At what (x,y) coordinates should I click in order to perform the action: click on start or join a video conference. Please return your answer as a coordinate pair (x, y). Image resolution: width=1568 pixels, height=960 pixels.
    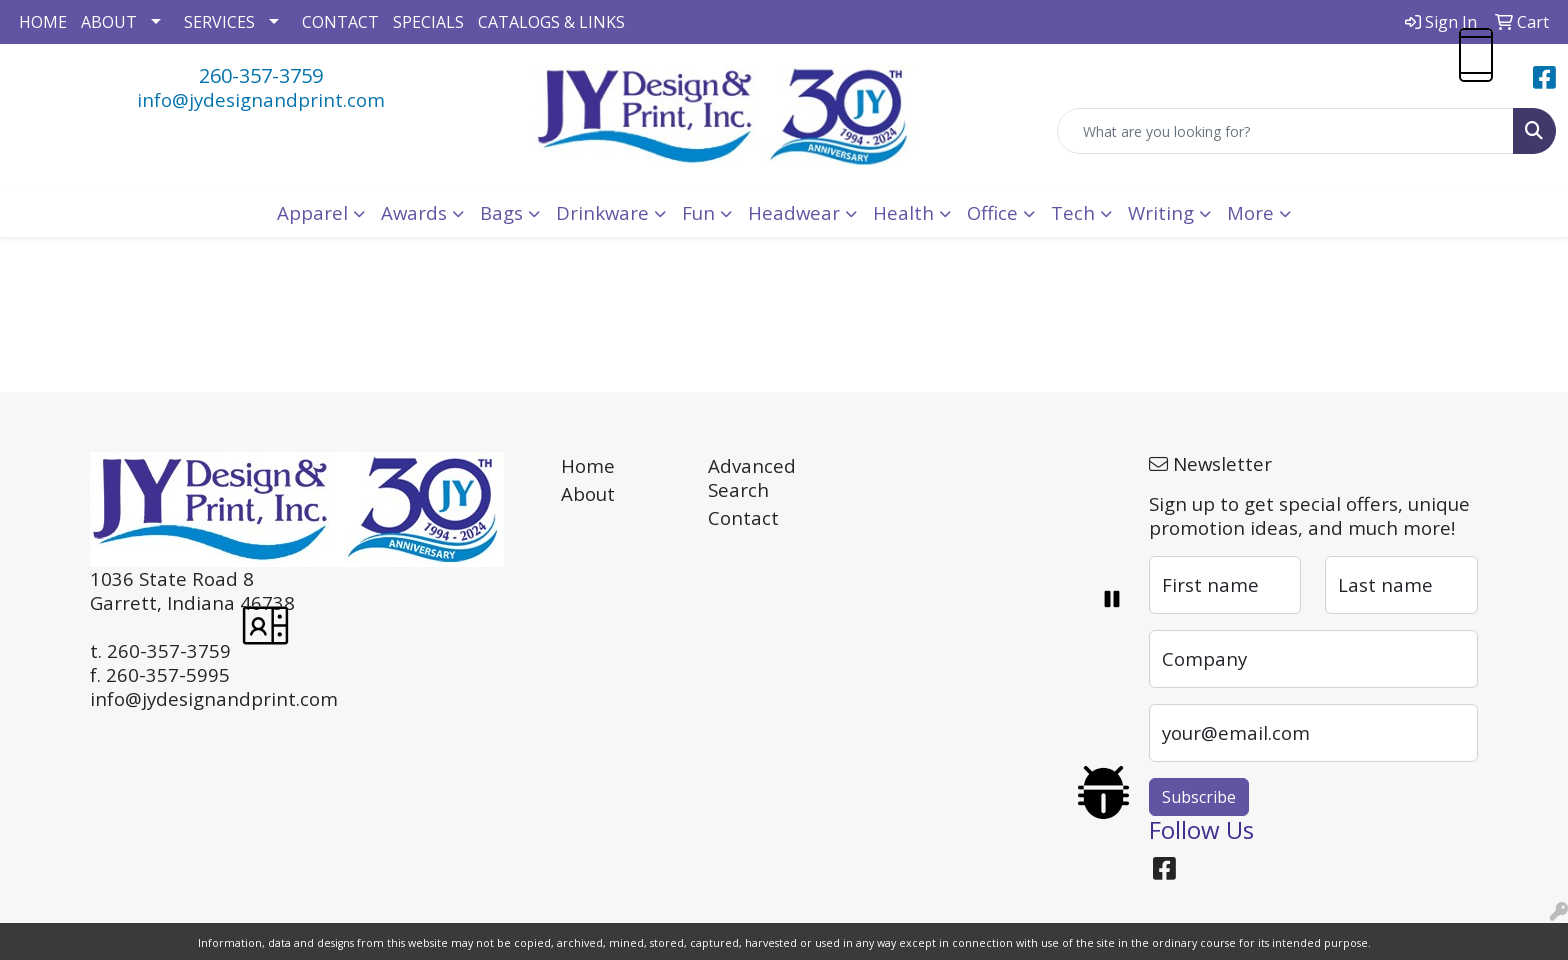
    Looking at the image, I should click on (265, 625).